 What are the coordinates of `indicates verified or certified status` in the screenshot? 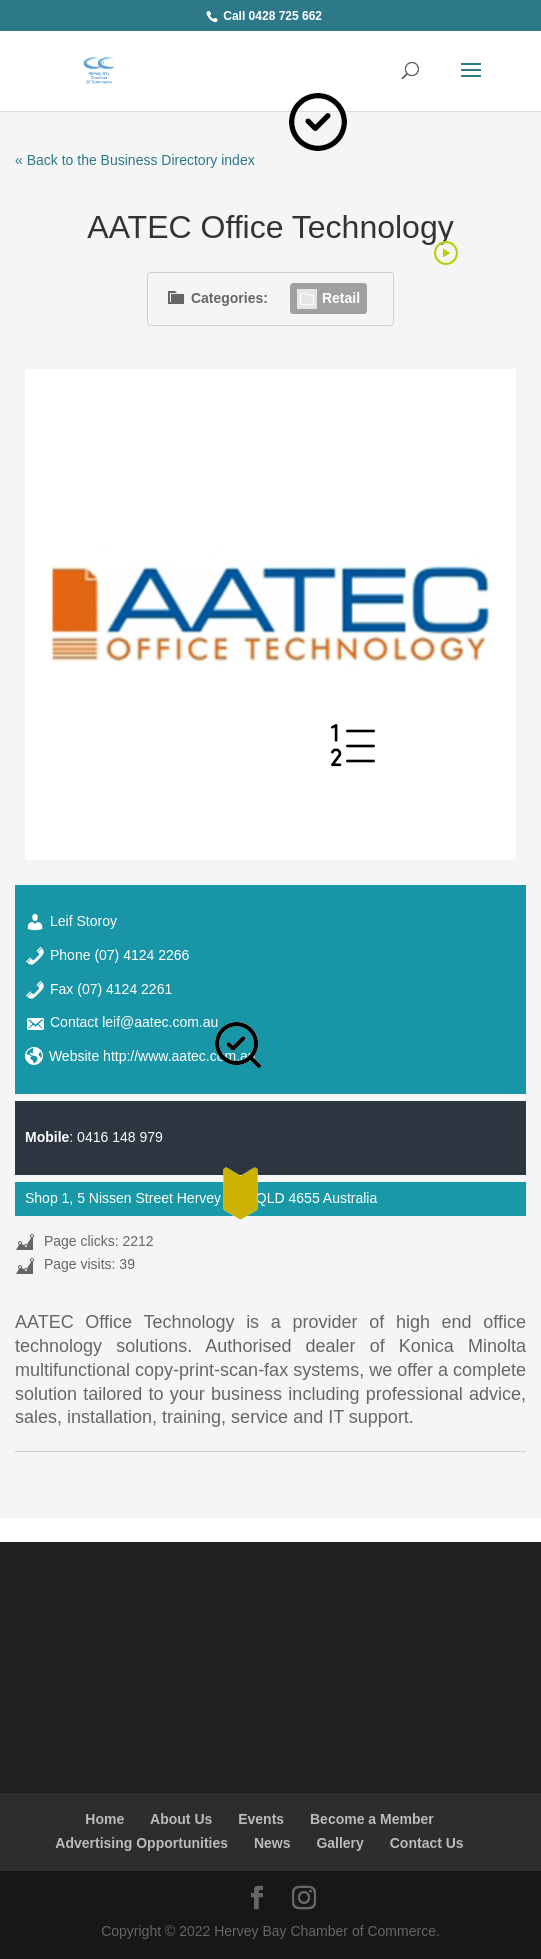 It's located at (240, 1193).